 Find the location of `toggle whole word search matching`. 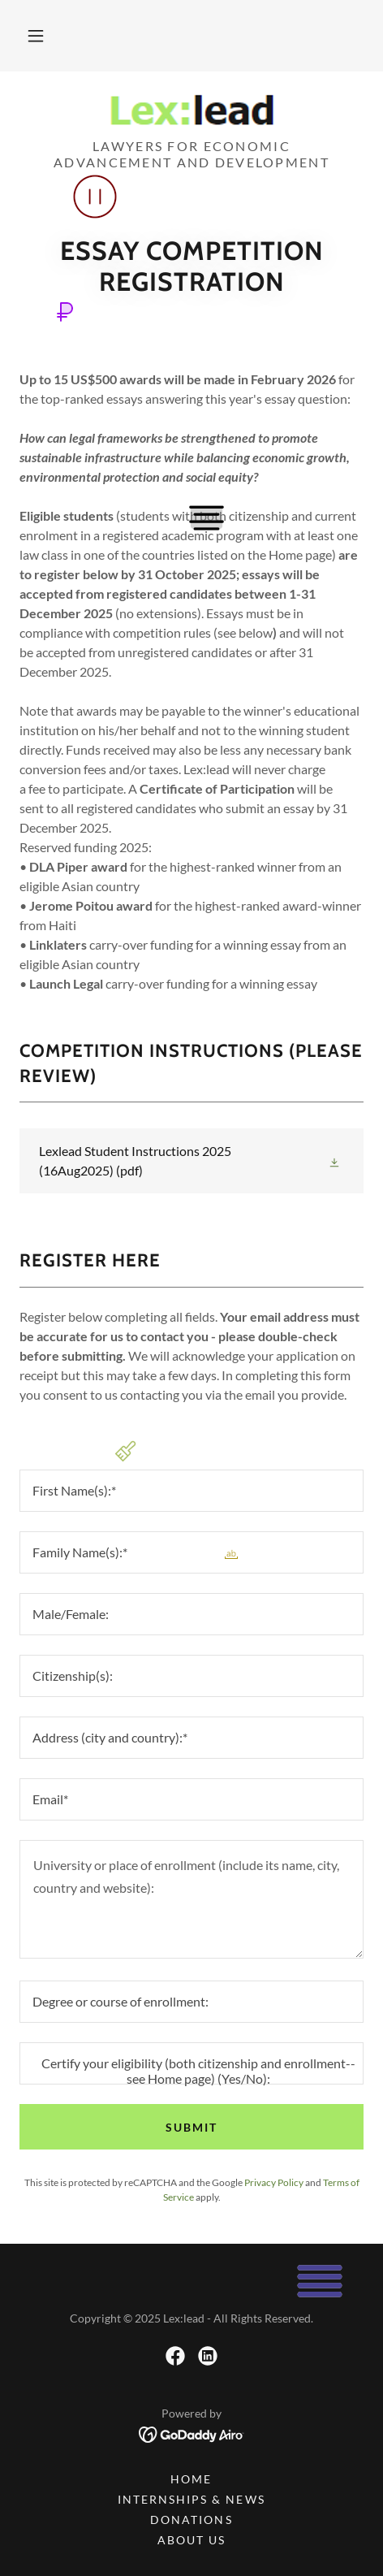

toggle whole word search matching is located at coordinates (231, 1554).